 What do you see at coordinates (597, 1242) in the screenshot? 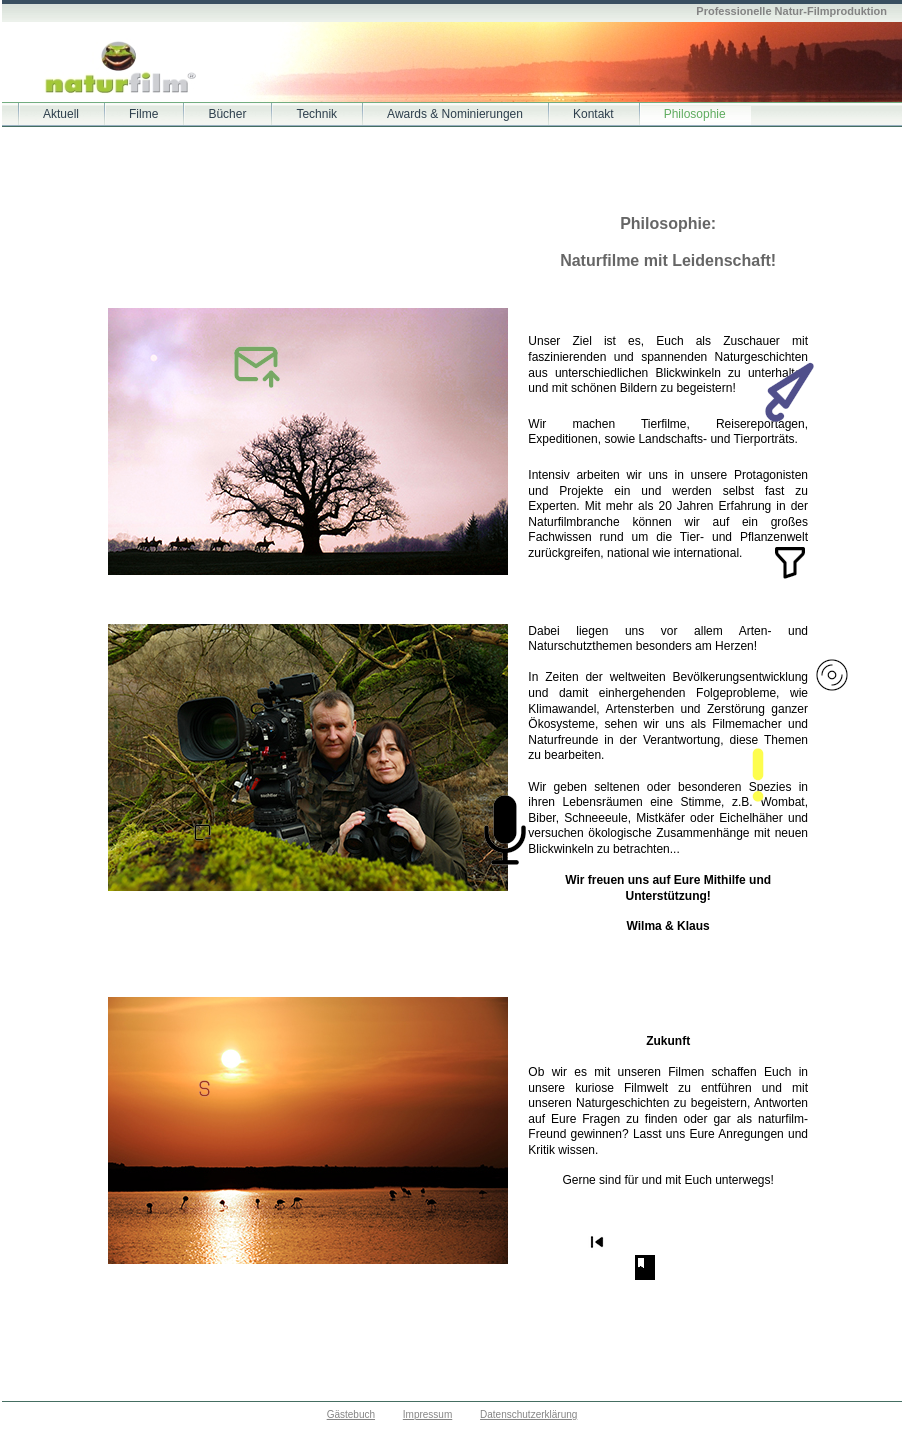
I see `skip to the previous track` at bounding box center [597, 1242].